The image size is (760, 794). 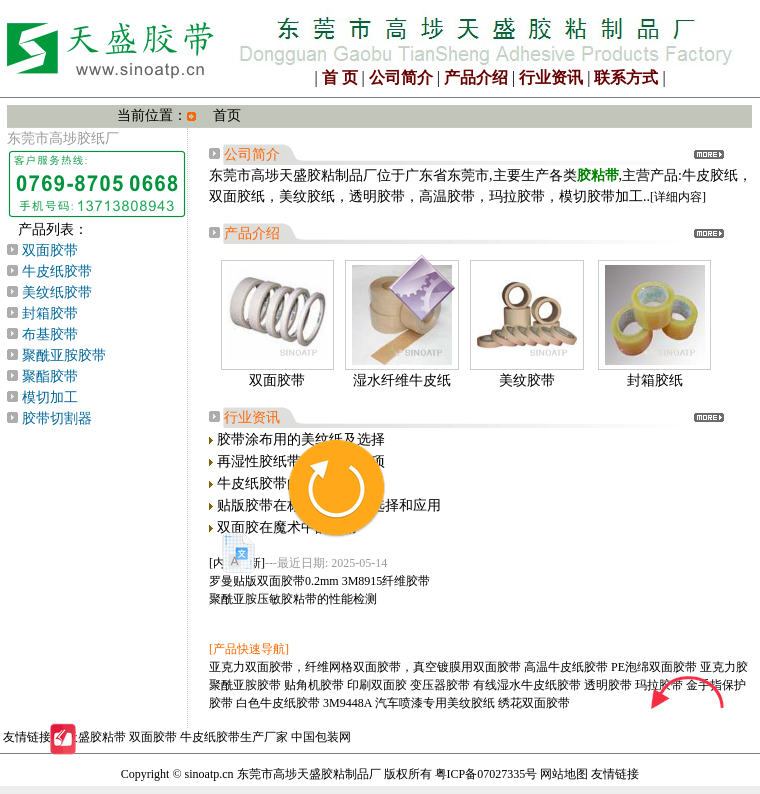 What do you see at coordinates (238, 552) in the screenshot?
I see `a gettext translation template file (.pot)` at bounding box center [238, 552].